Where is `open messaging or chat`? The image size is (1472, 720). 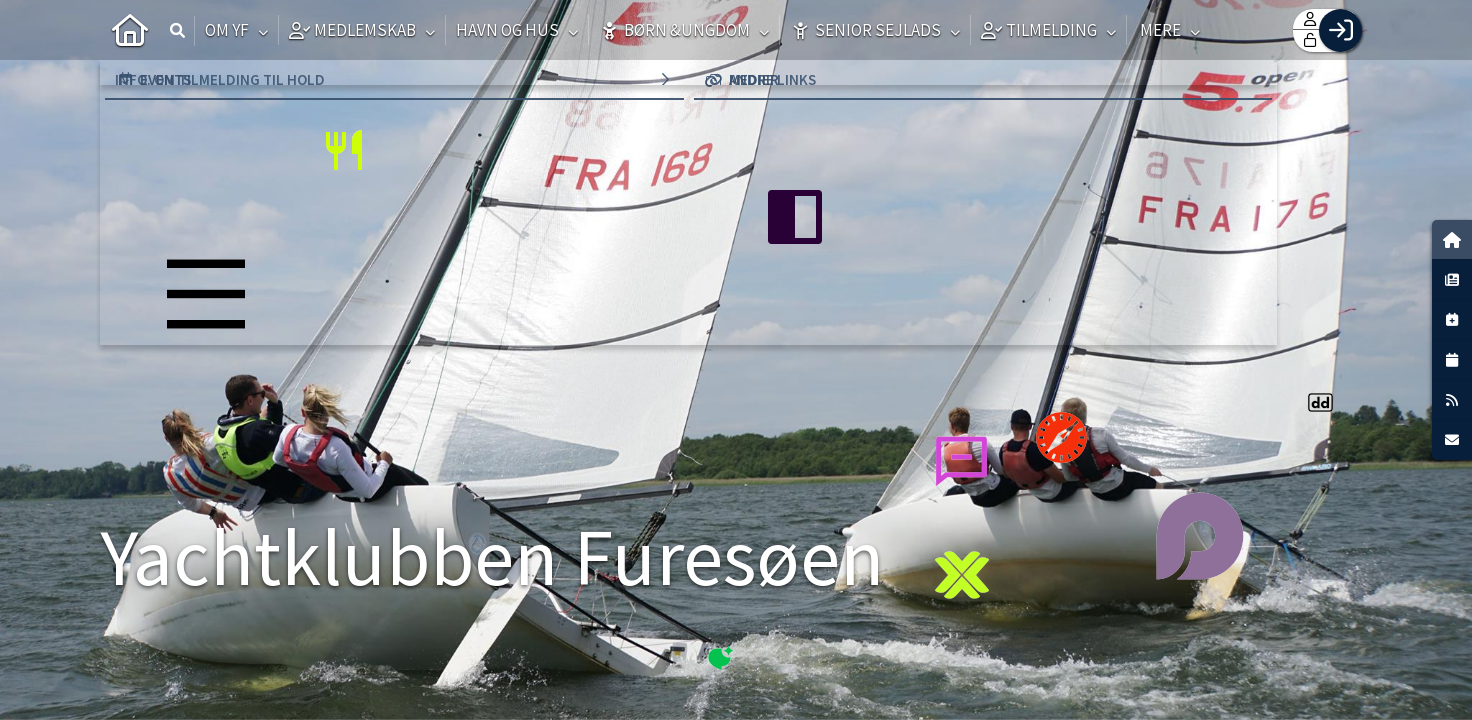
open messaging or chat is located at coordinates (961, 459).